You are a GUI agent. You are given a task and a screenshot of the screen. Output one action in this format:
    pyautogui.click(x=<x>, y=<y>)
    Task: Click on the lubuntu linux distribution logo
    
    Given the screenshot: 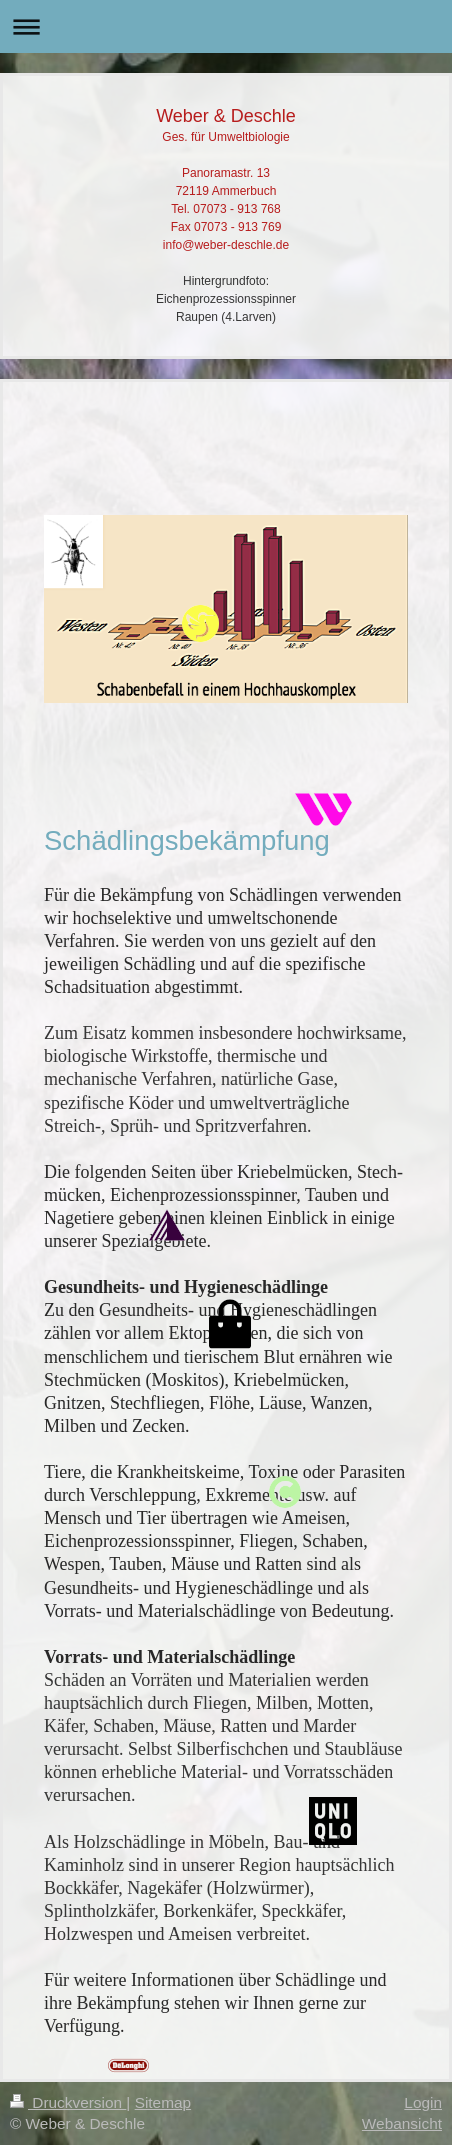 What is the action you would take?
    pyautogui.click(x=200, y=623)
    